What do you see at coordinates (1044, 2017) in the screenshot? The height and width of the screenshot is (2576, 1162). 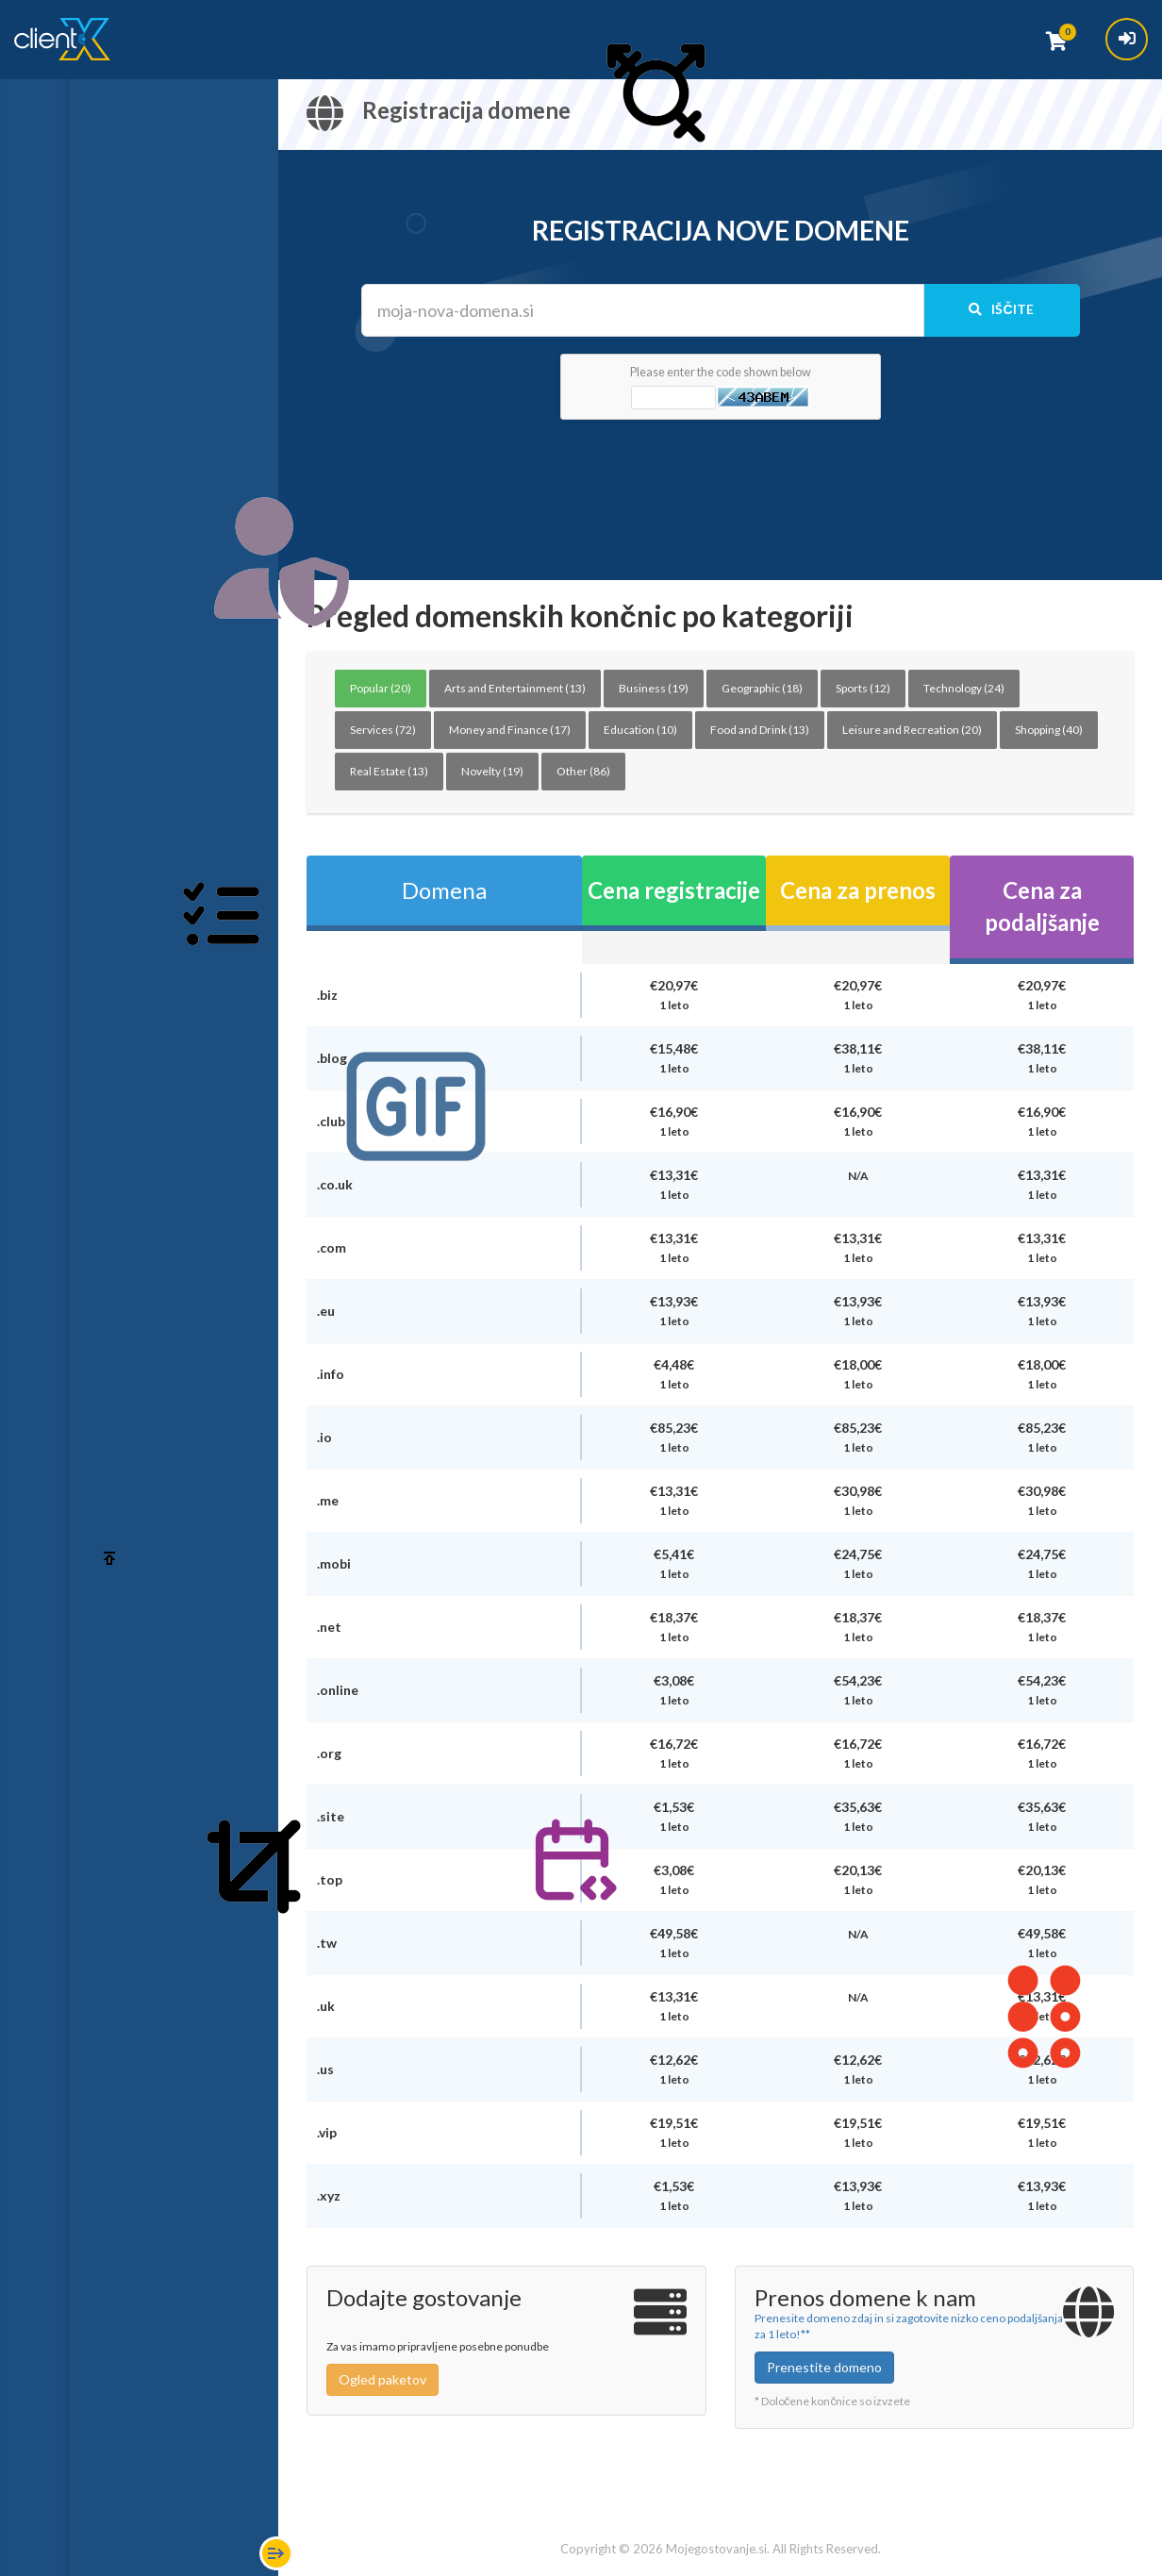 I see `enable braille accessibility features` at bounding box center [1044, 2017].